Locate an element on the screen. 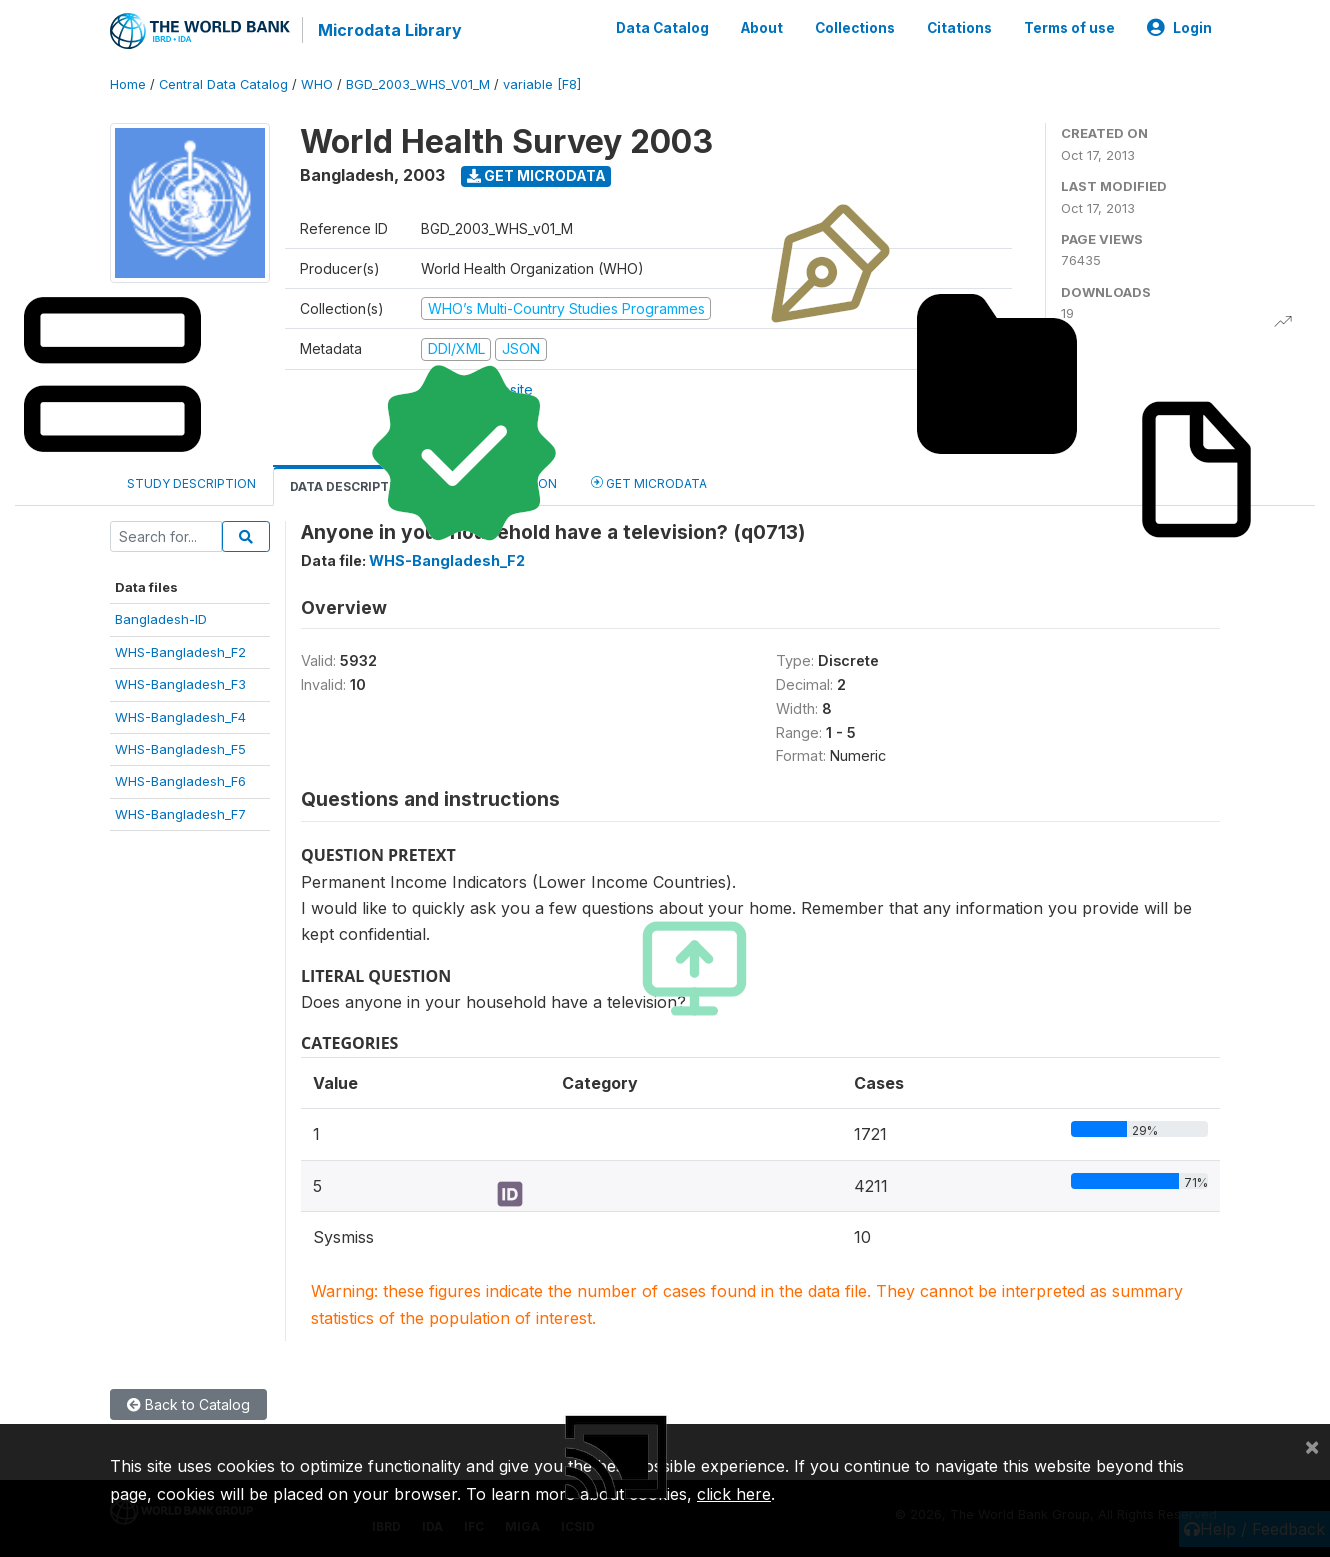 The image size is (1330, 1557). indicates active casting connection to a display is located at coordinates (616, 1457).